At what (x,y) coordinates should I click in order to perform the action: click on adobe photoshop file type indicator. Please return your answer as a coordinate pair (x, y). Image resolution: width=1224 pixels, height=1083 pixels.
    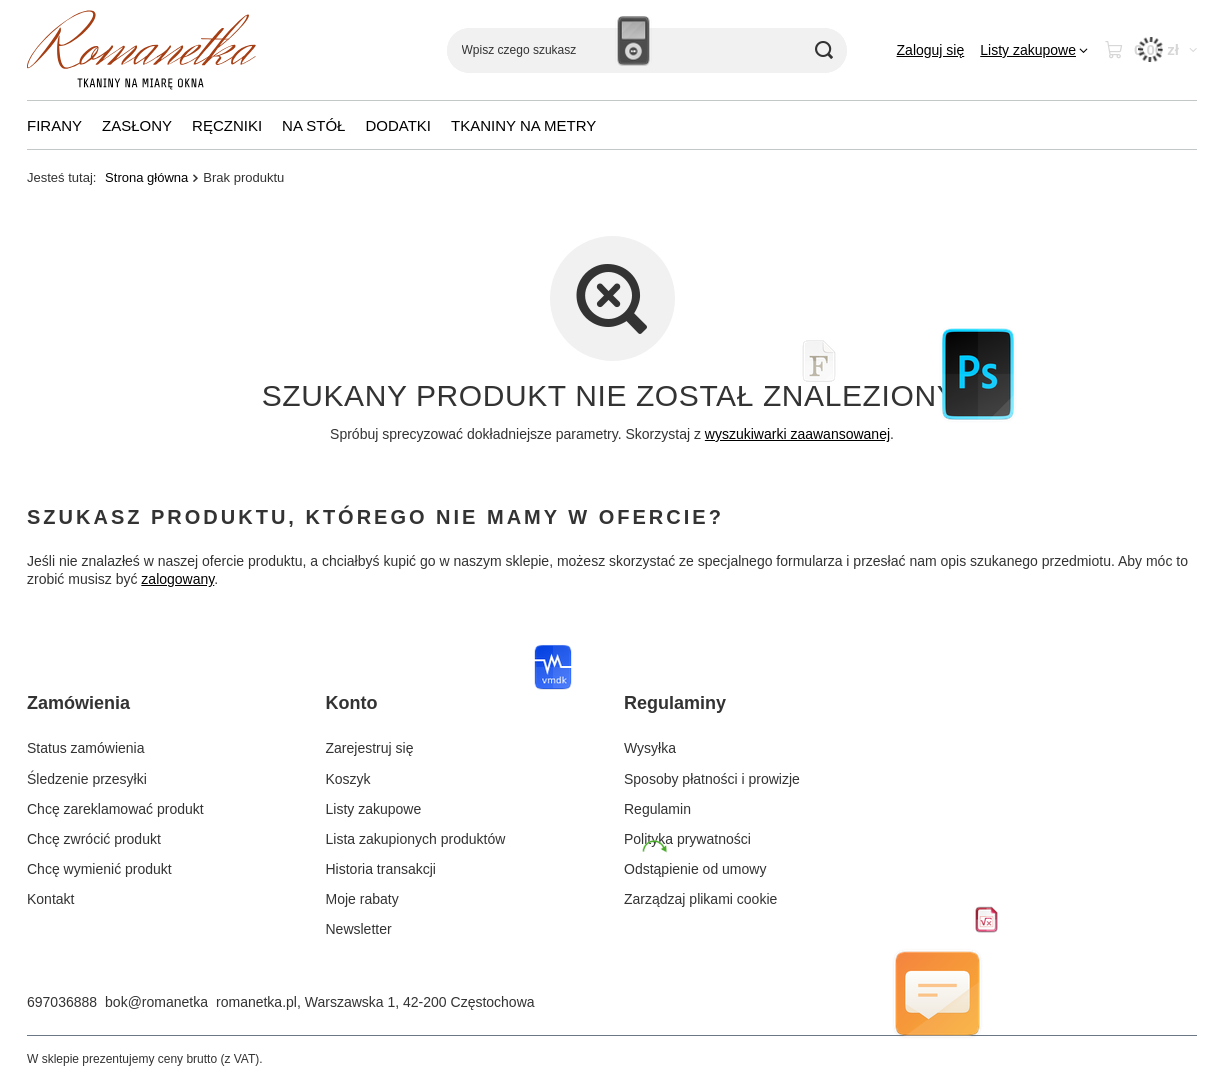
    Looking at the image, I should click on (978, 374).